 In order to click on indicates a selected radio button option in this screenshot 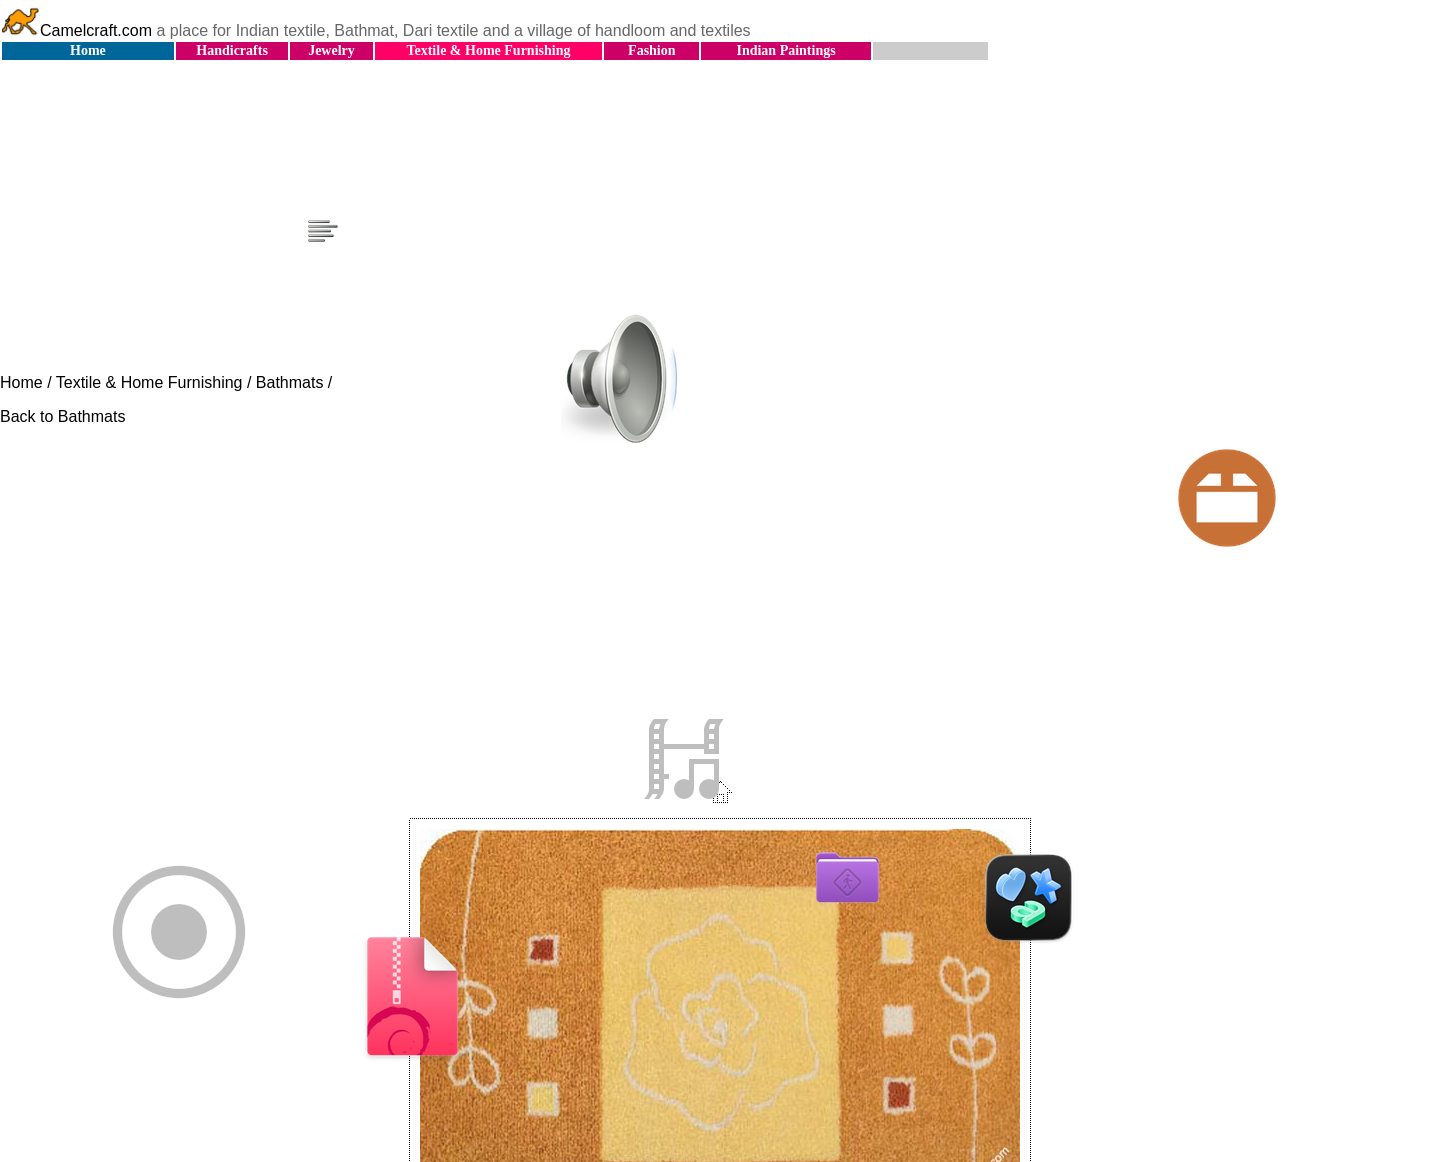, I will do `click(179, 932)`.